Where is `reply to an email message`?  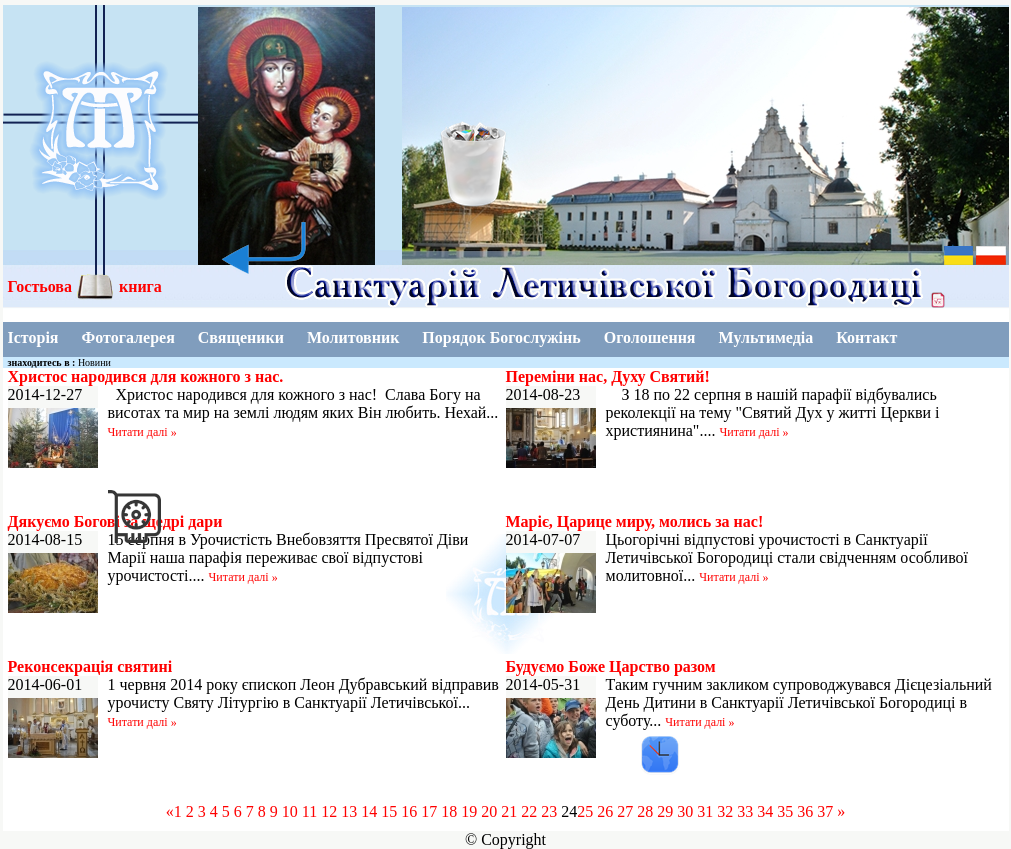
reply to an email message is located at coordinates (262, 247).